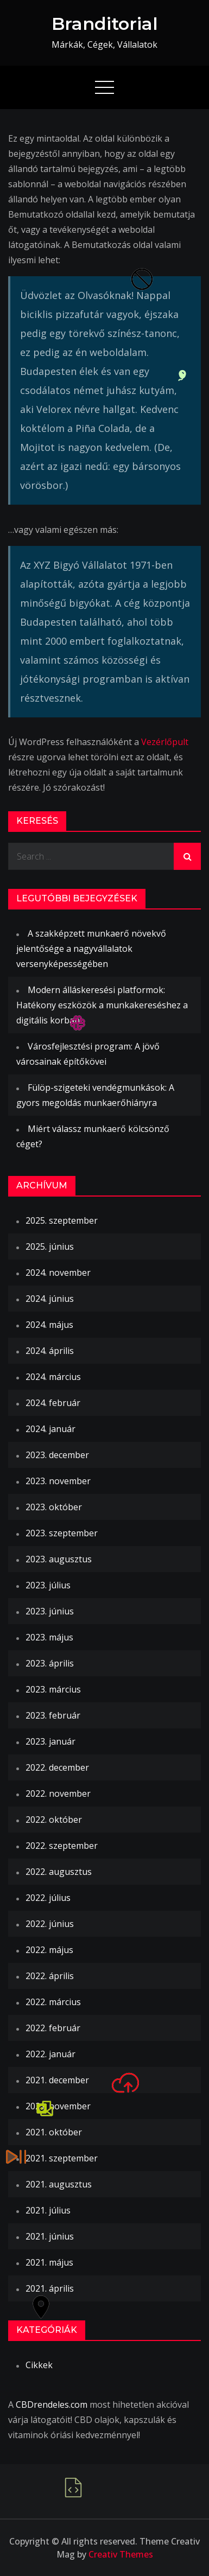 The width and height of the screenshot is (209, 2576). Describe the element at coordinates (182, 376) in the screenshot. I see `celebrate a milestone or achievement` at that location.